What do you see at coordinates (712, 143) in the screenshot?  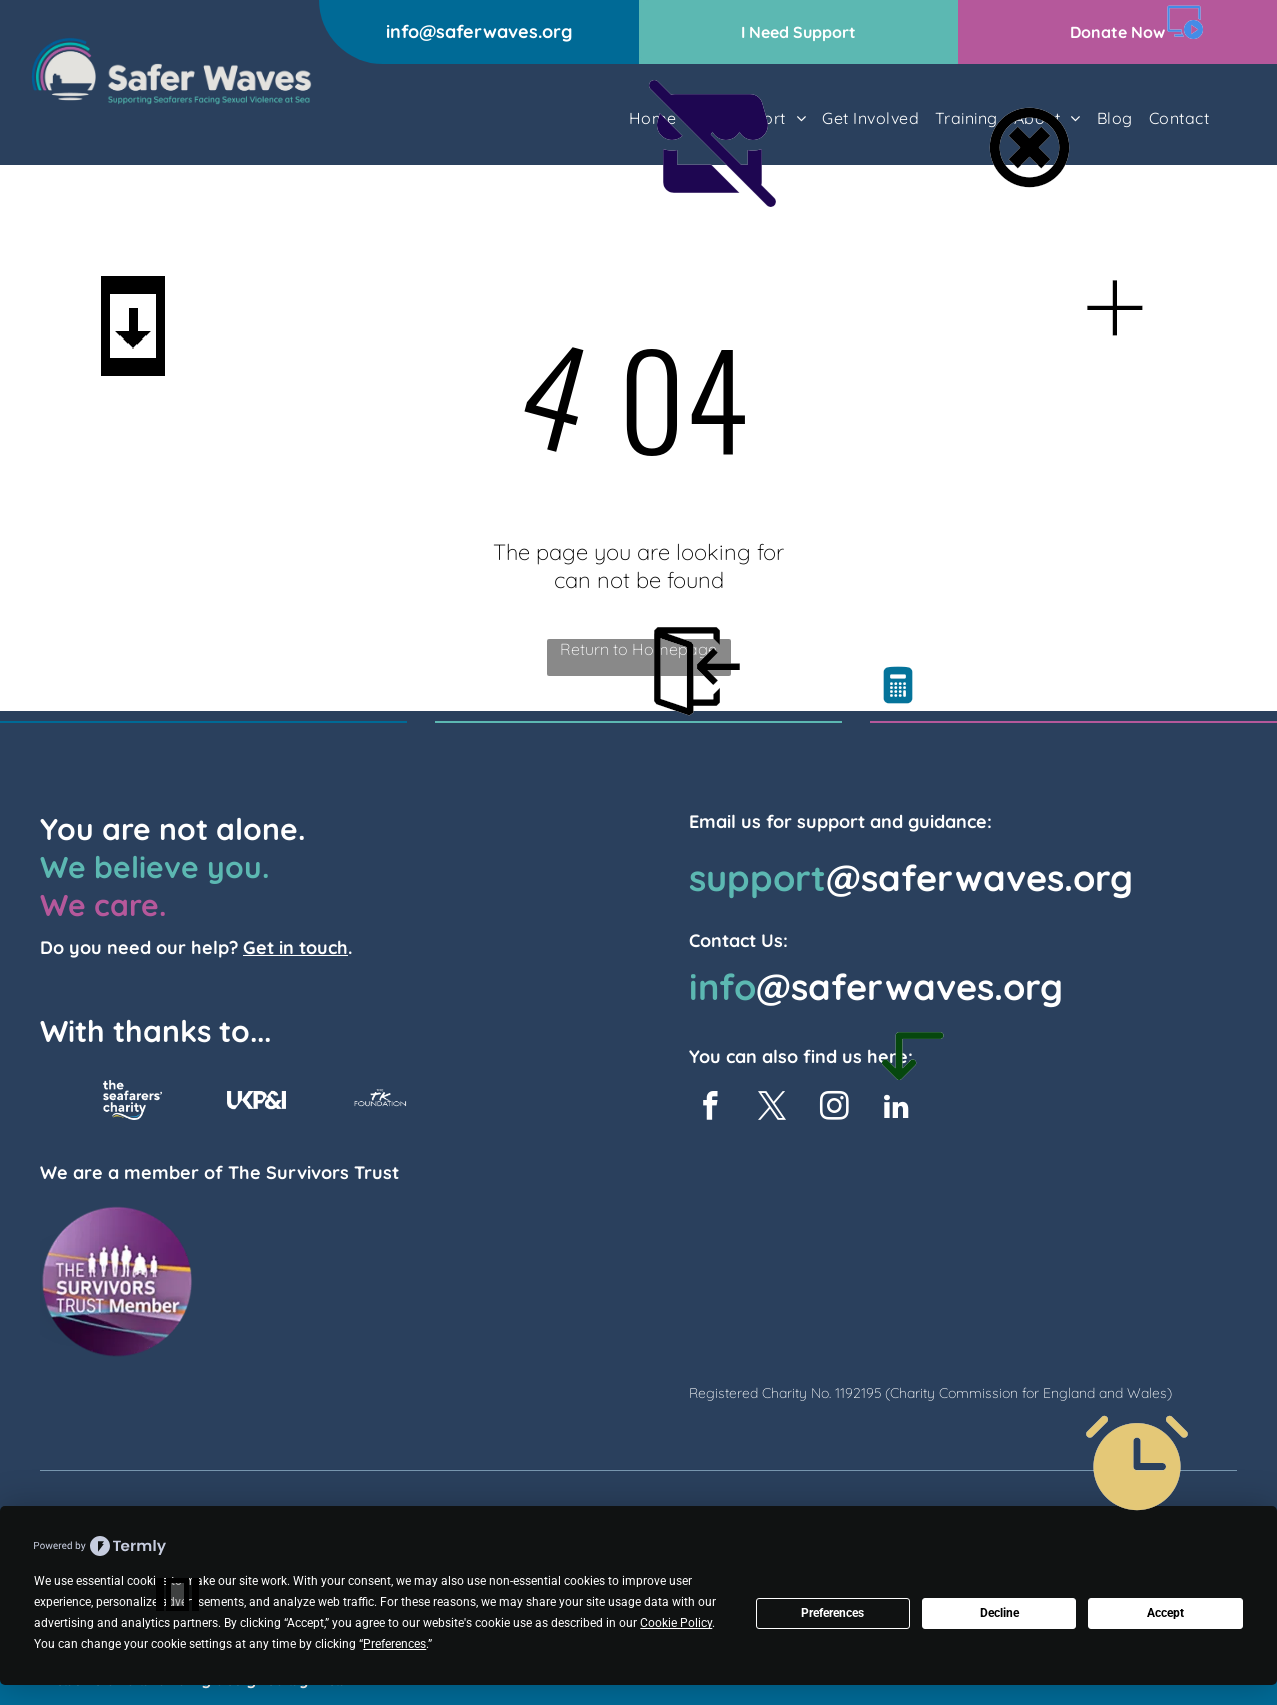 I see `indicates a store or shop is closed` at bounding box center [712, 143].